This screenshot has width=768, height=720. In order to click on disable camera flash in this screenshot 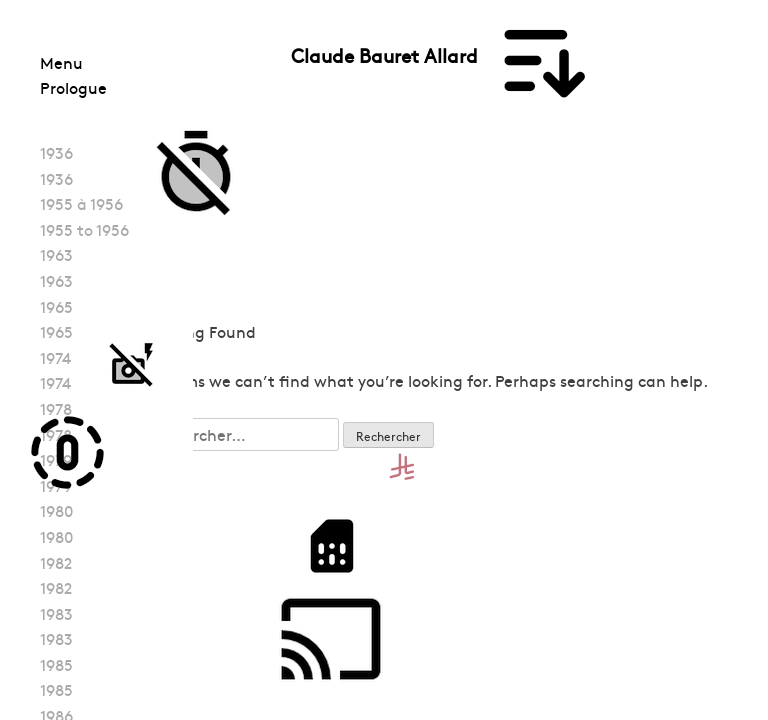, I will do `click(132, 363)`.